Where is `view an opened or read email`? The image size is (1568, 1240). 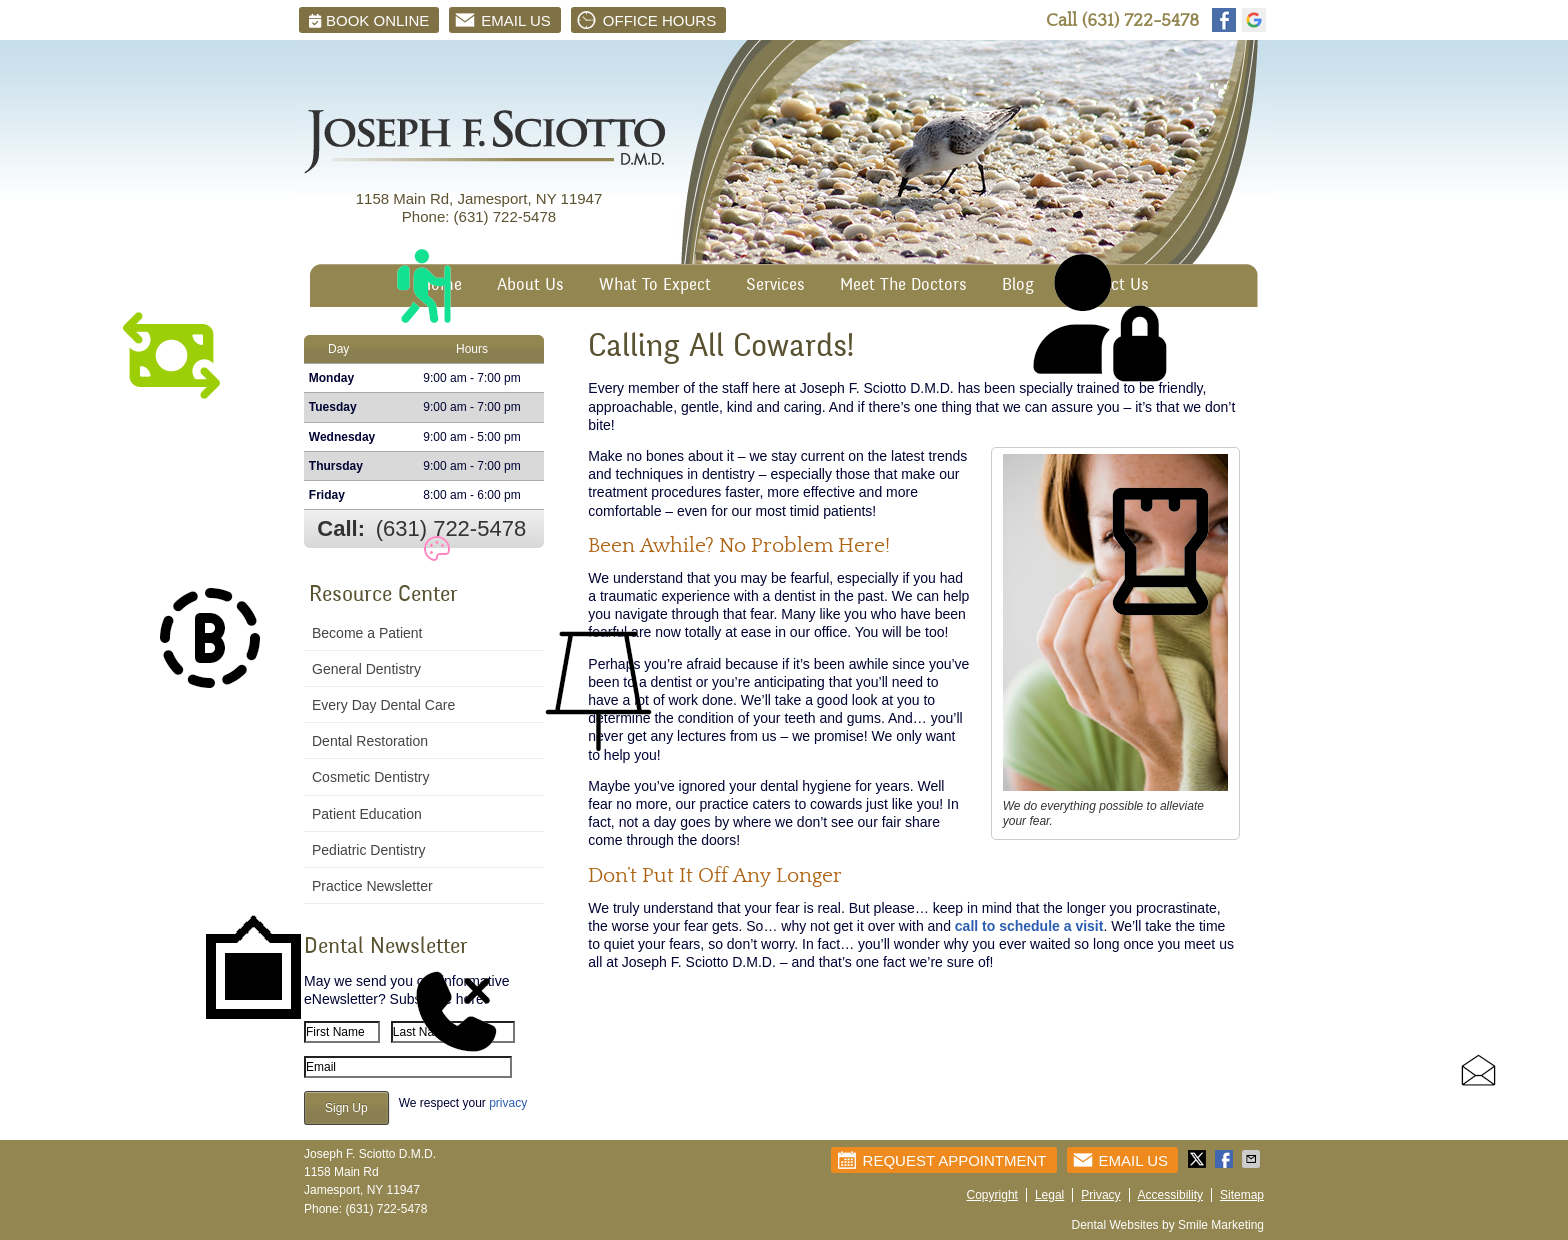 view an opened or read email is located at coordinates (1478, 1071).